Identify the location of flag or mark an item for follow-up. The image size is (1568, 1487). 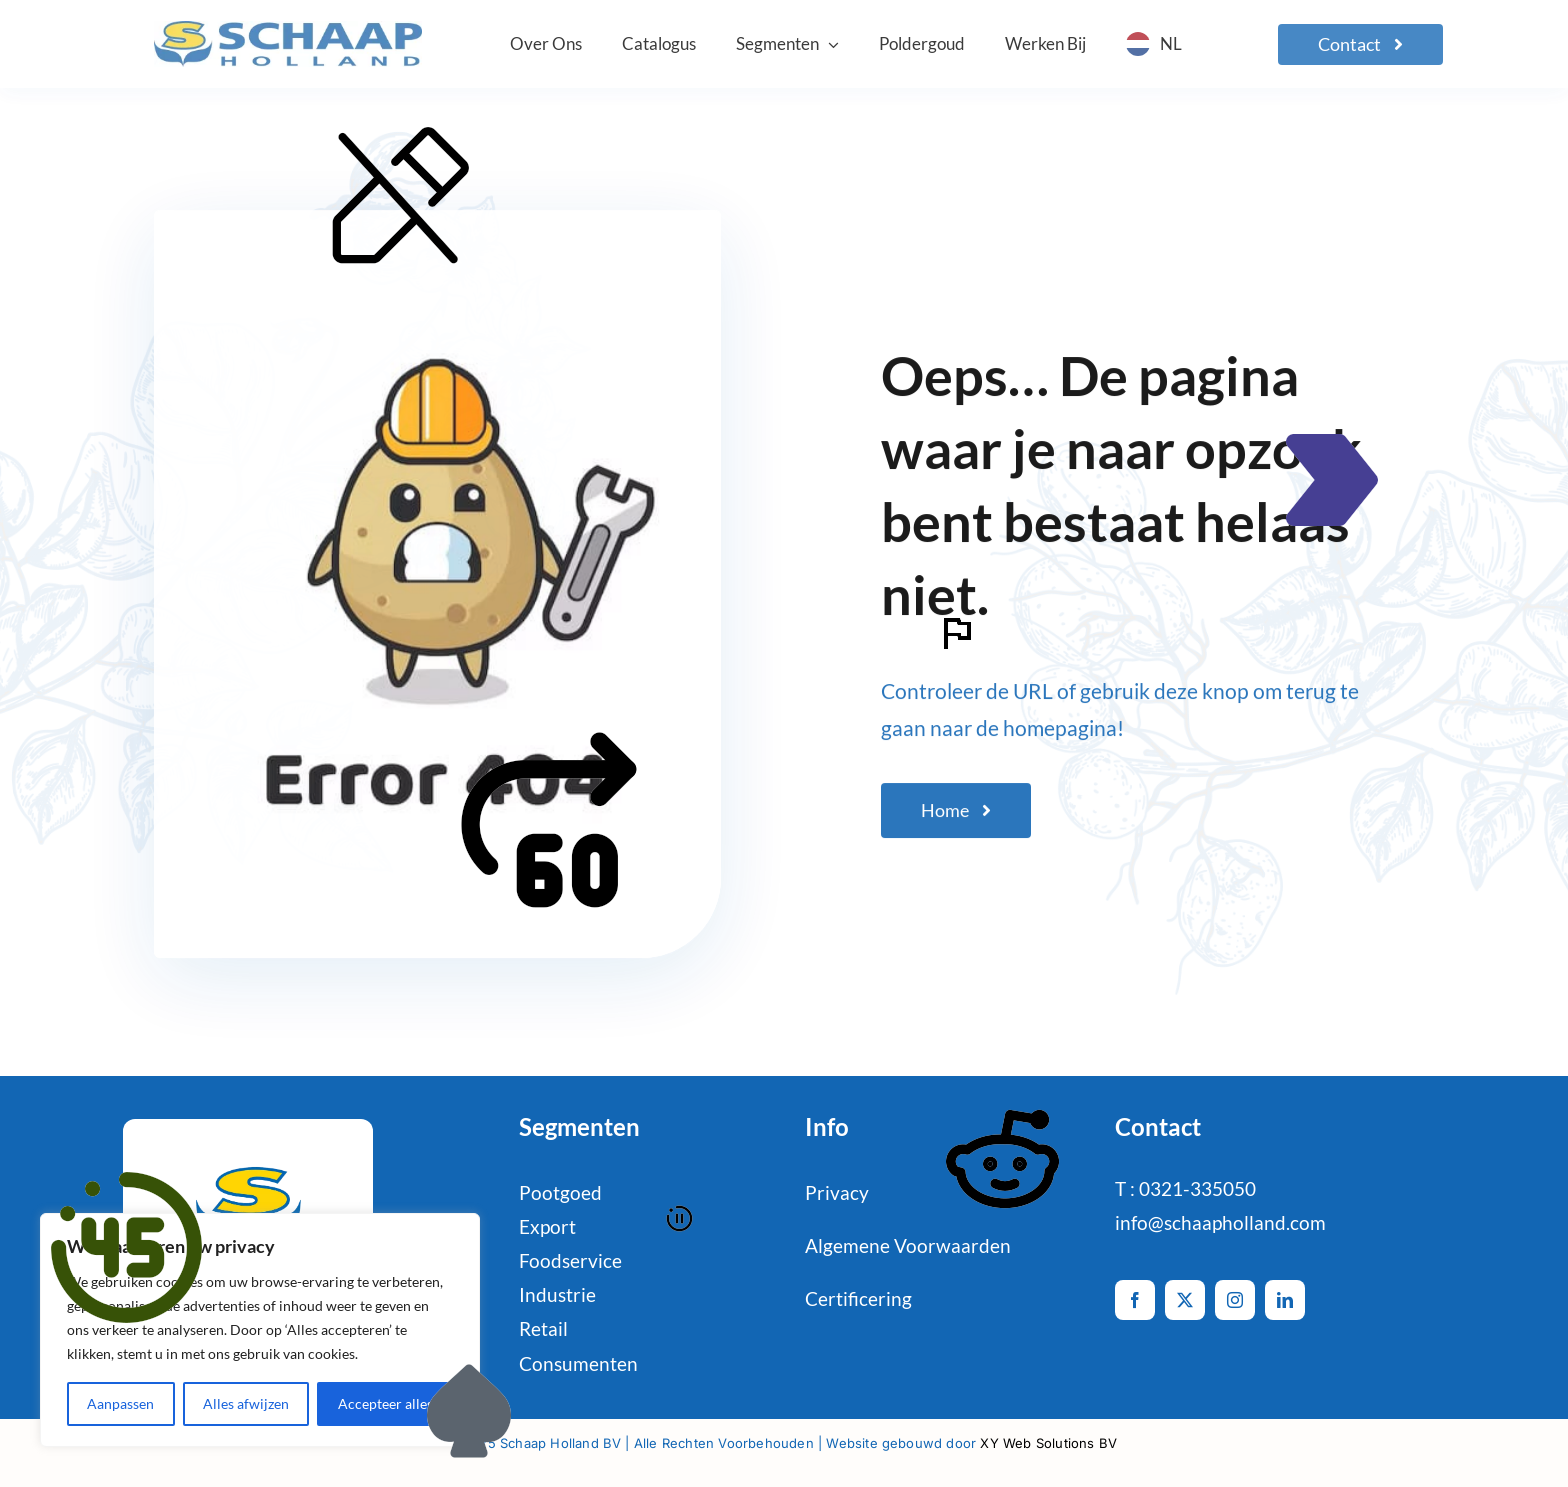
(956, 632).